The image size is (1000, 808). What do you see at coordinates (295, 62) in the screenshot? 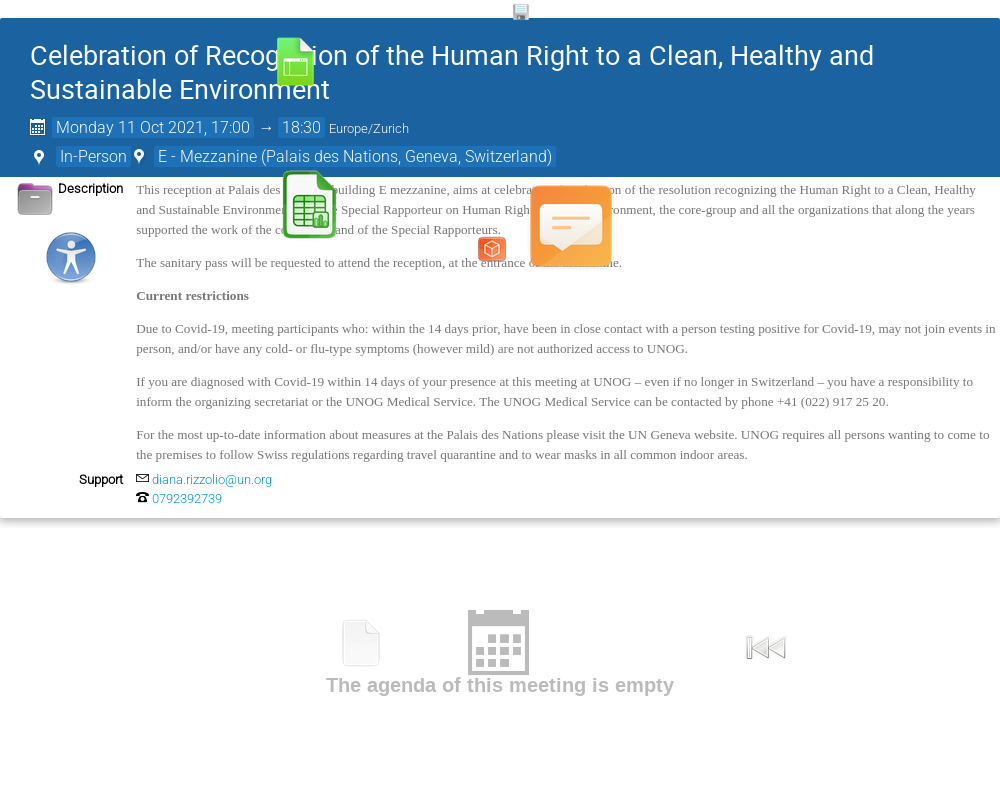
I see `a QML source code file` at bounding box center [295, 62].